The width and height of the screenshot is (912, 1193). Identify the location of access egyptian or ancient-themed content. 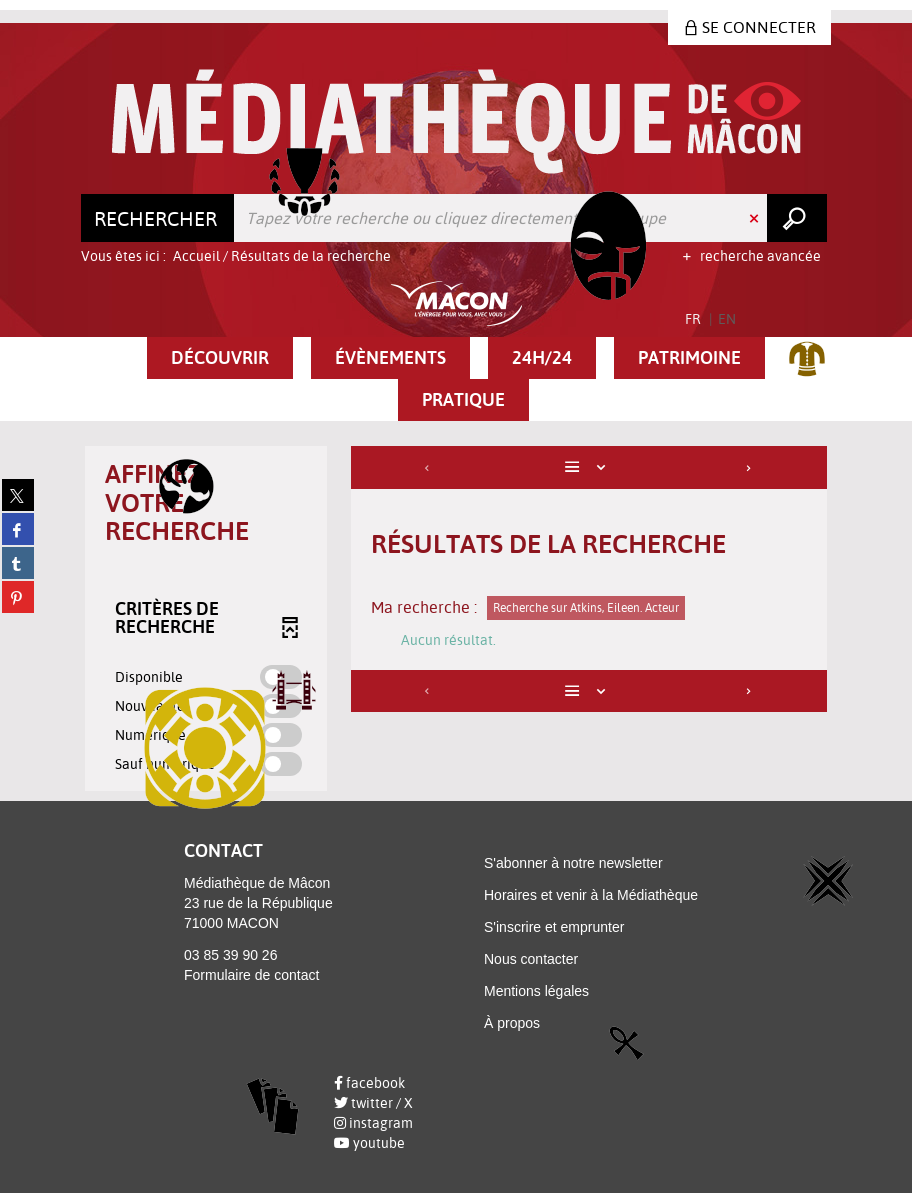
(626, 1043).